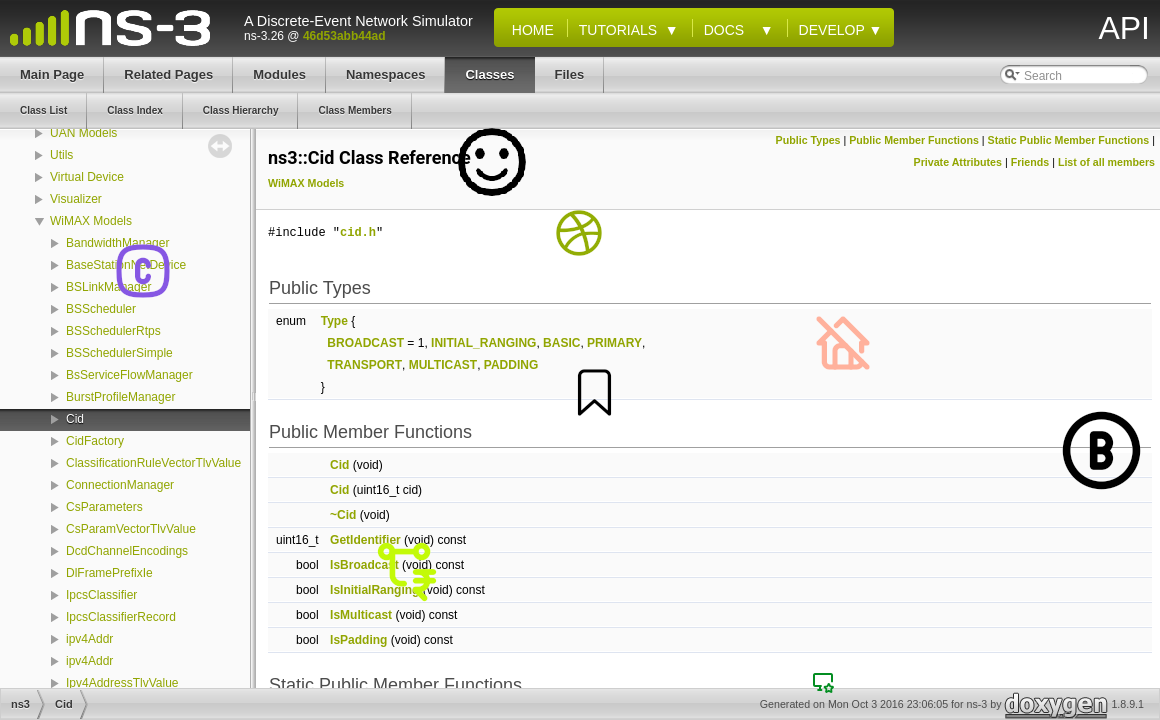  Describe the element at coordinates (823, 682) in the screenshot. I see `mark desktop as favorite` at that location.